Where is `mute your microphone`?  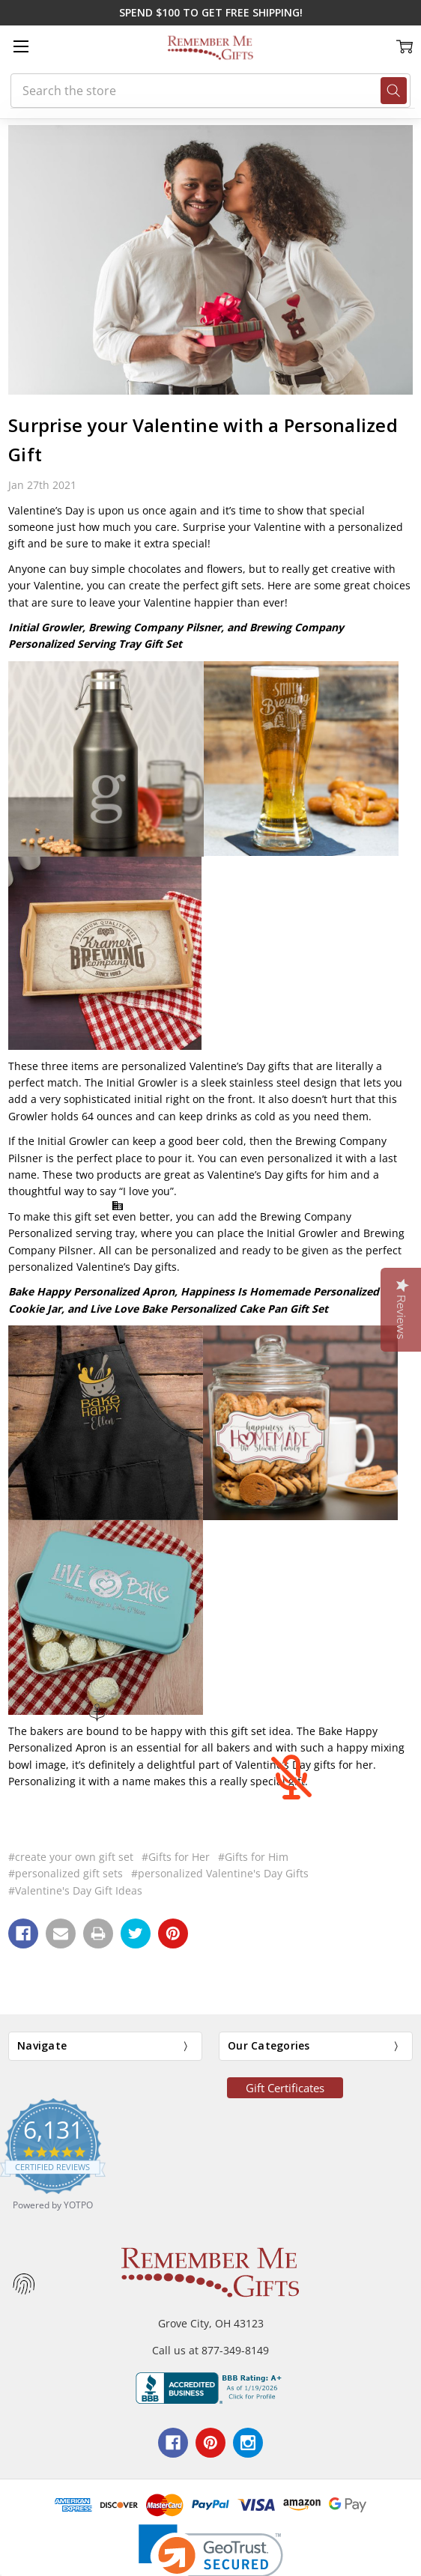
mute your microphone is located at coordinates (291, 1777).